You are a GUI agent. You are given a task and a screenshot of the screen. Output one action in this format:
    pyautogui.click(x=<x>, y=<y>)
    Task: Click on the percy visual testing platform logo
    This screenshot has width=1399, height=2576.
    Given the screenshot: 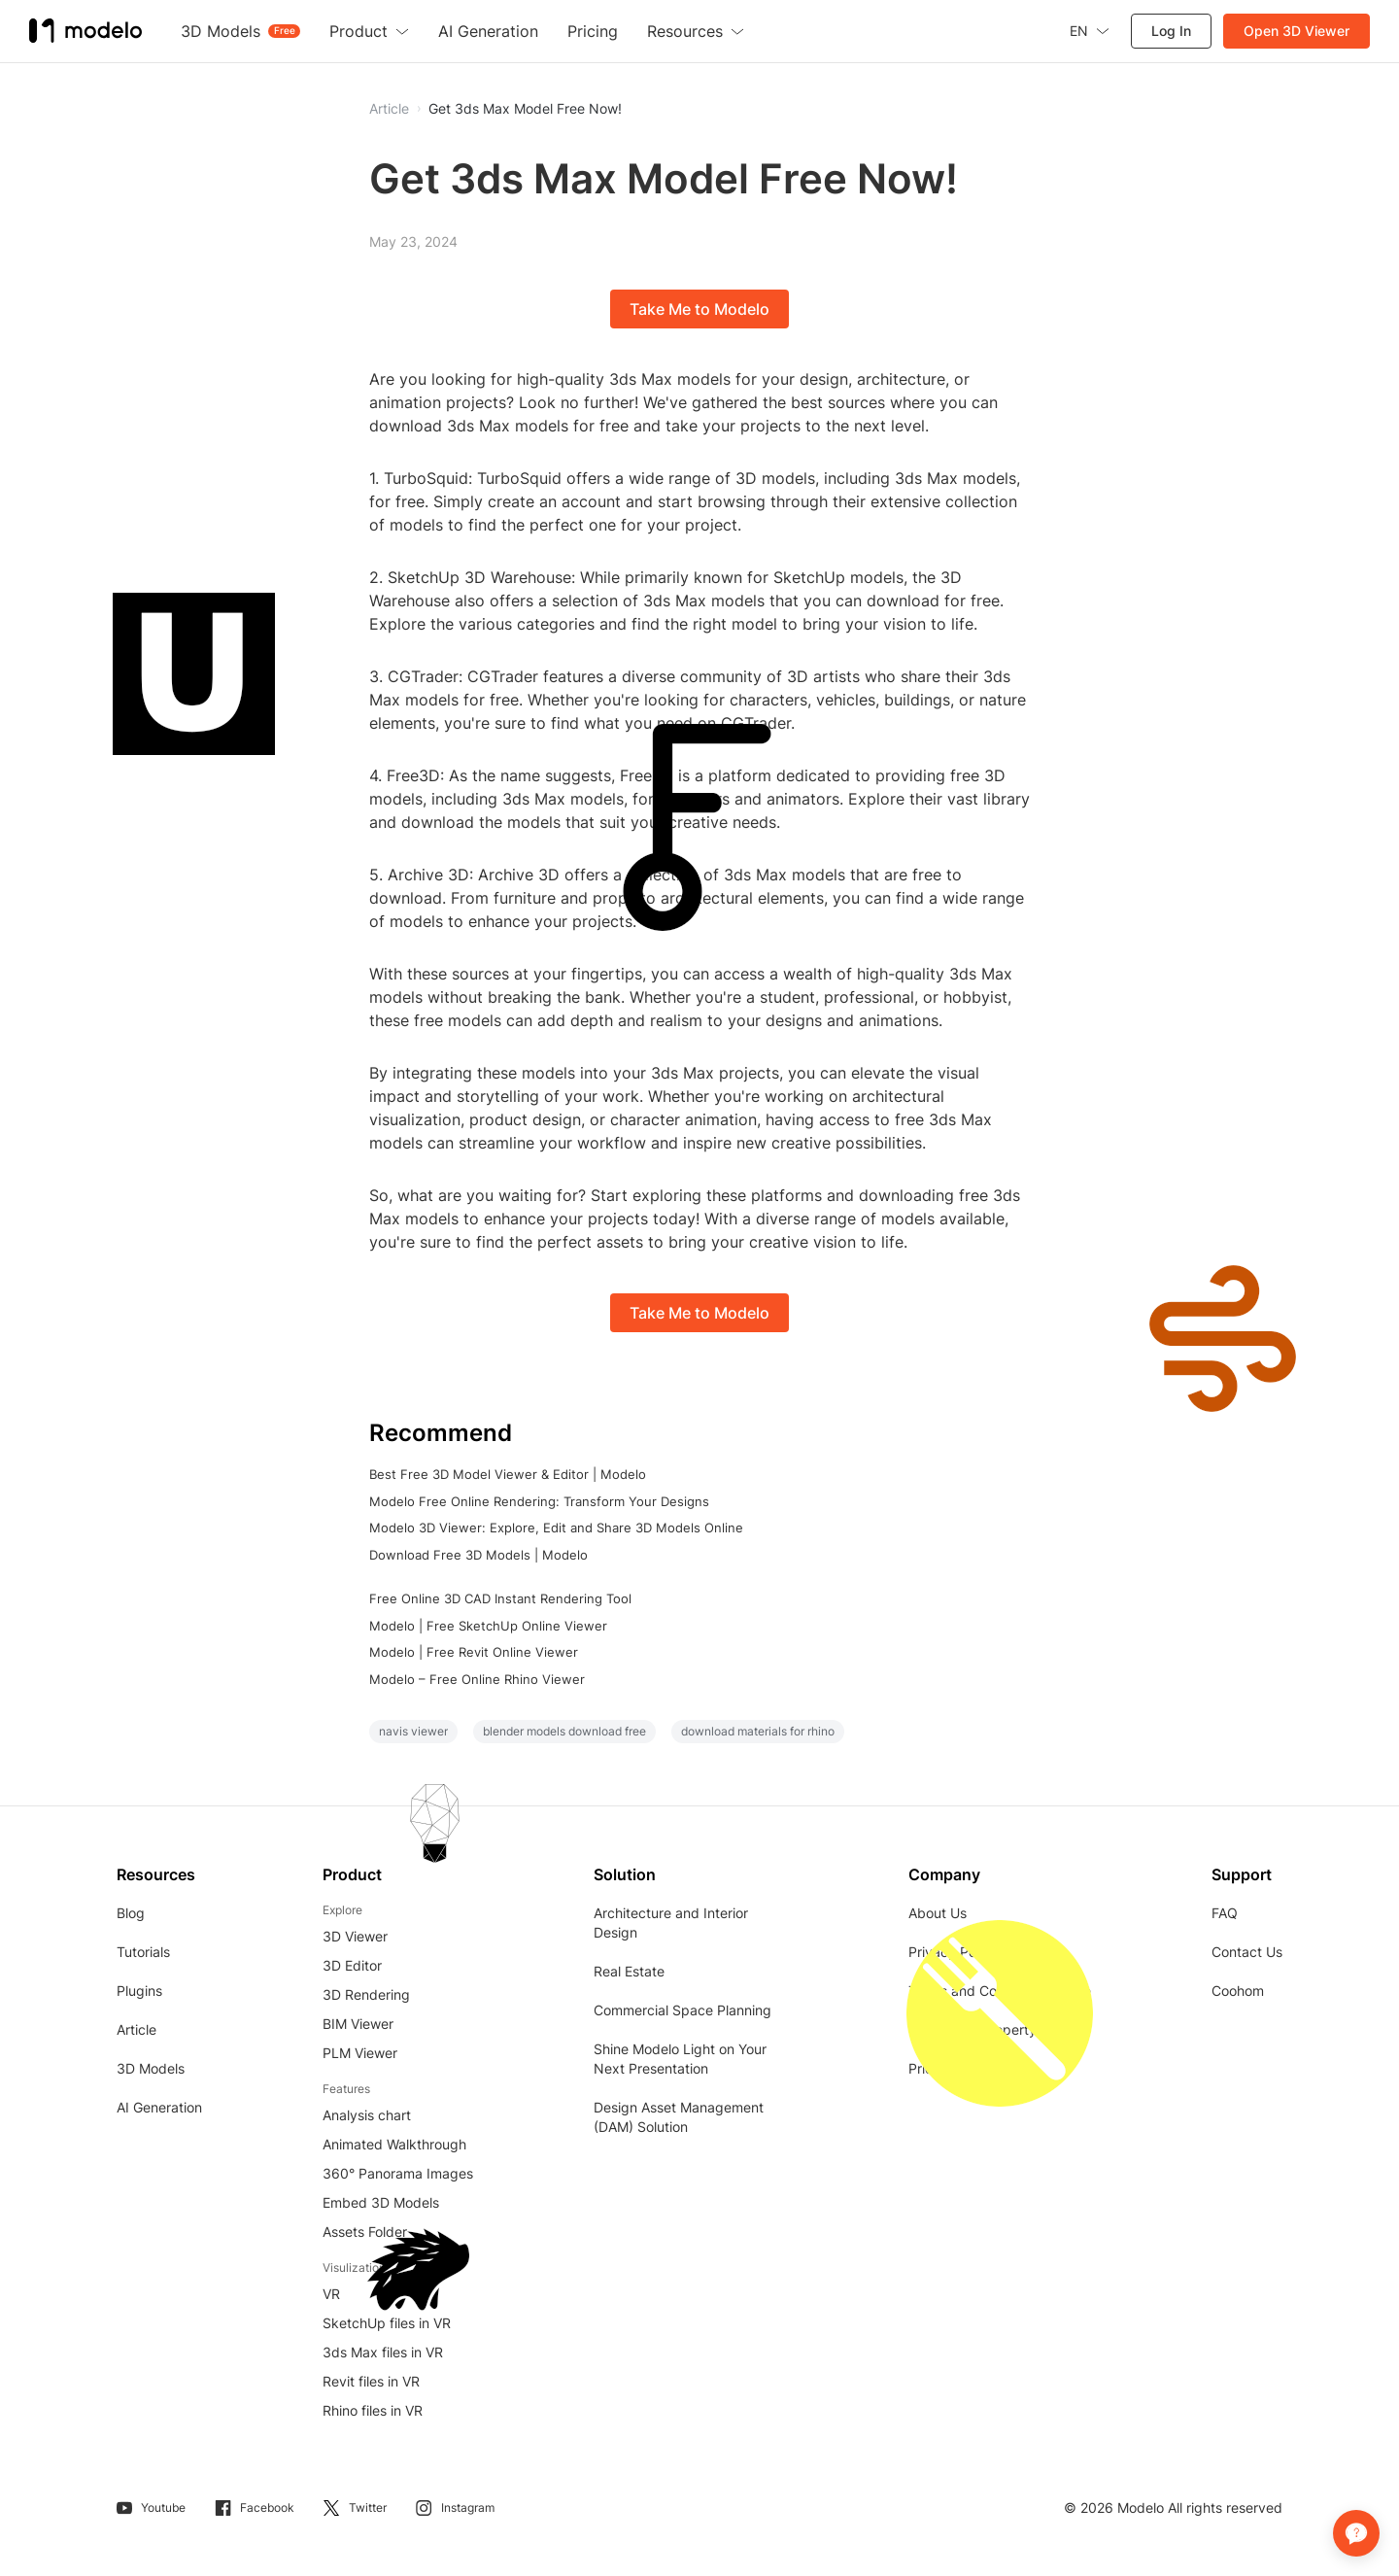 What is the action you would take?
    pyautogui.click(x=418, y=2269)
    